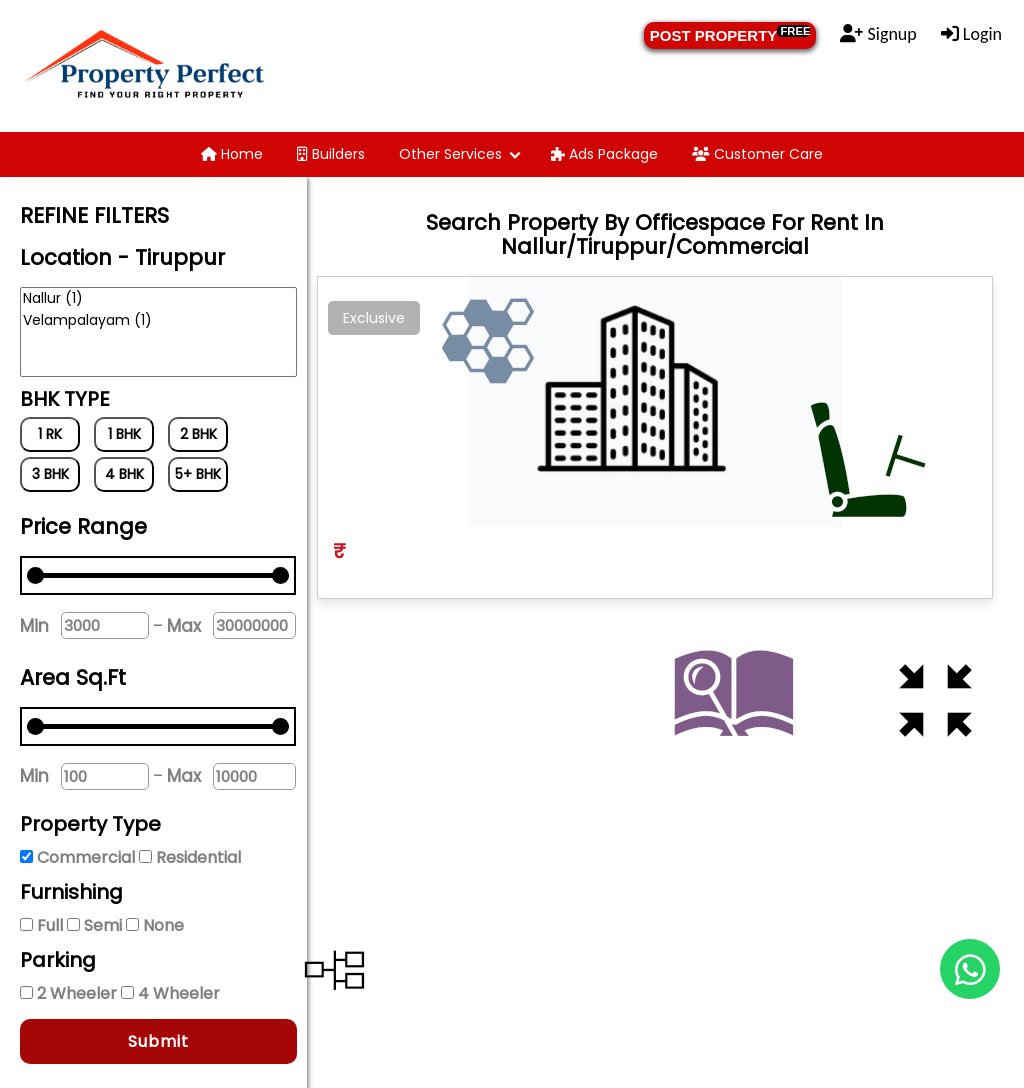 This screenshot has height=1088, width=1024. Describe the element at coordinates (734, 693) in the screenshot. I see `search through archived documents` at that location.